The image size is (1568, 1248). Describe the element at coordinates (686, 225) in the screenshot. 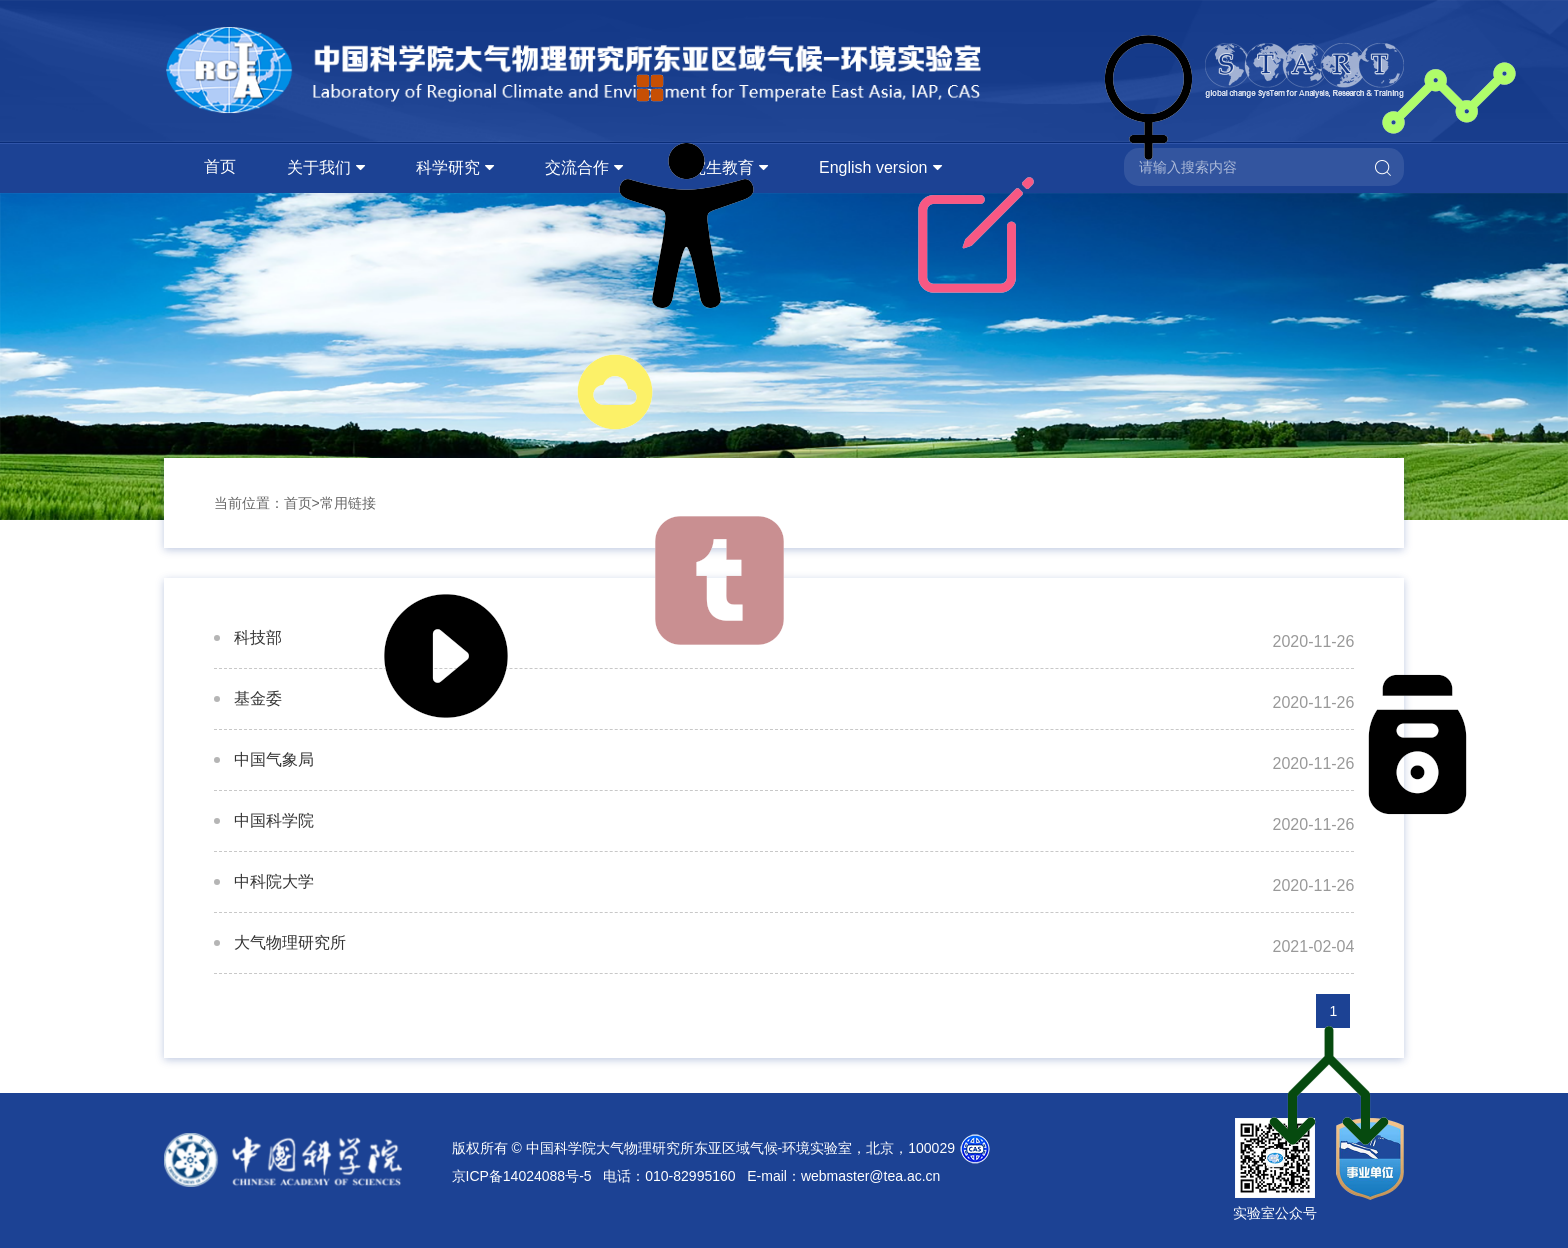

I see `access accessibility settings` at that location.